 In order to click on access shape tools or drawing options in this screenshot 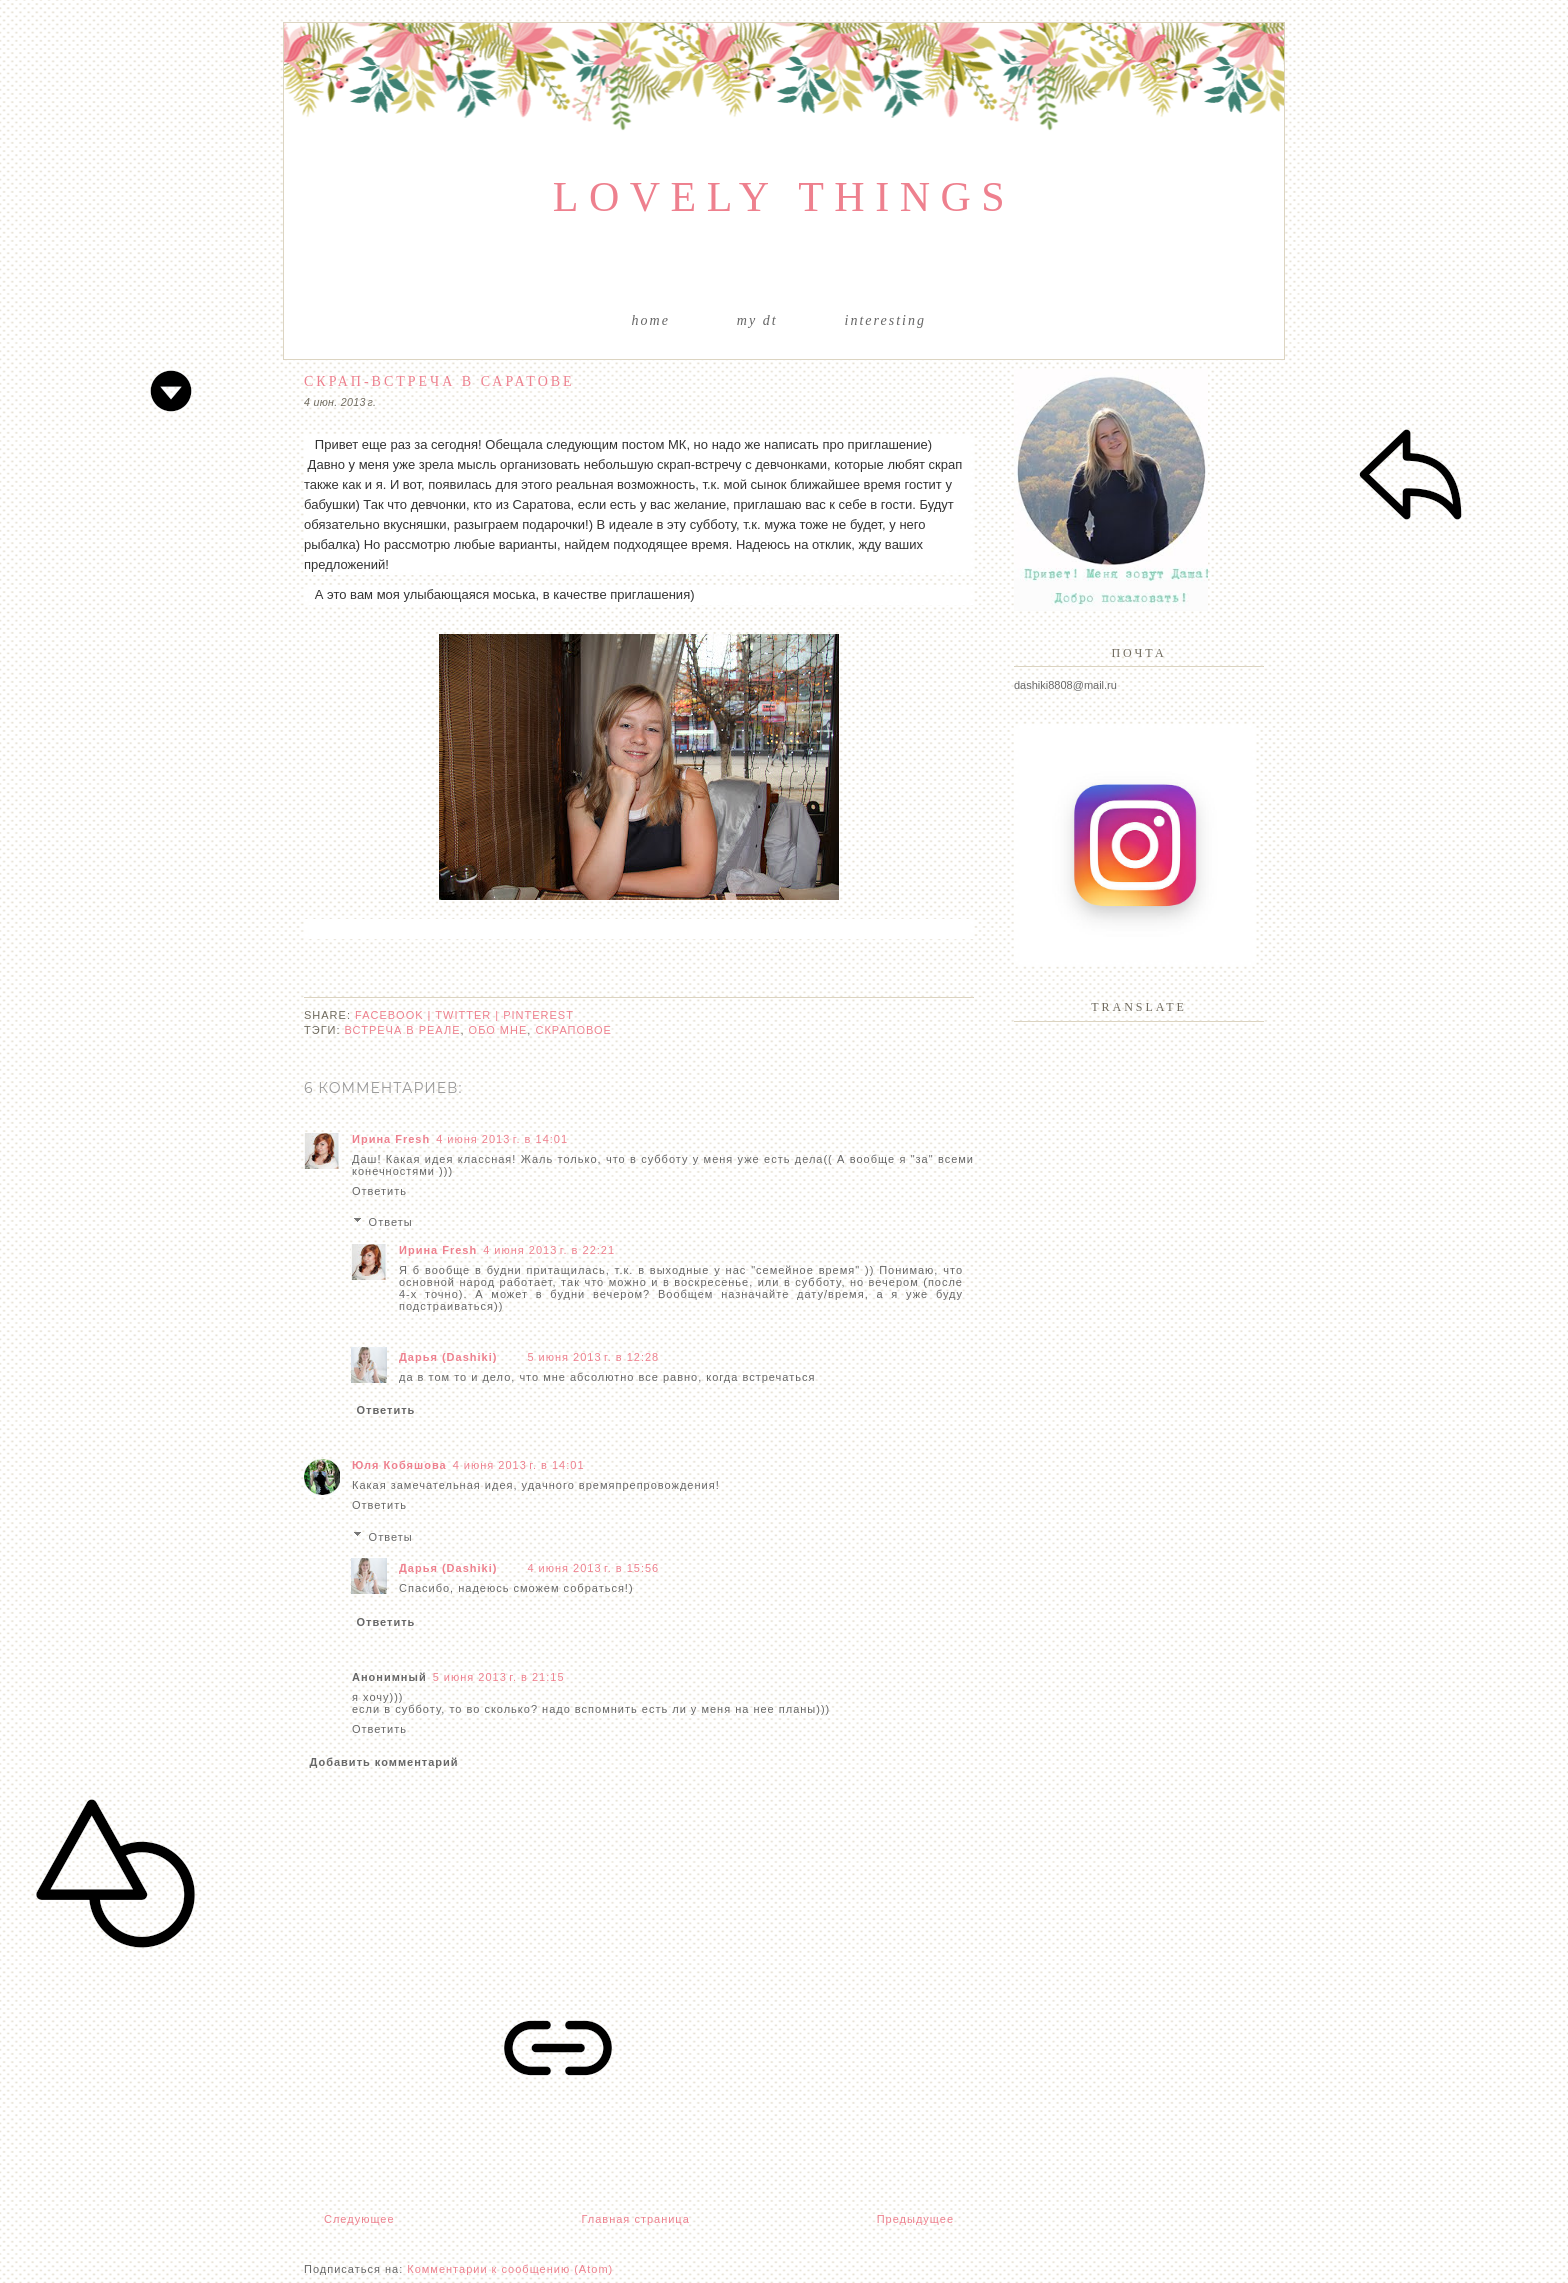, I will do `click(115, 1873)`.